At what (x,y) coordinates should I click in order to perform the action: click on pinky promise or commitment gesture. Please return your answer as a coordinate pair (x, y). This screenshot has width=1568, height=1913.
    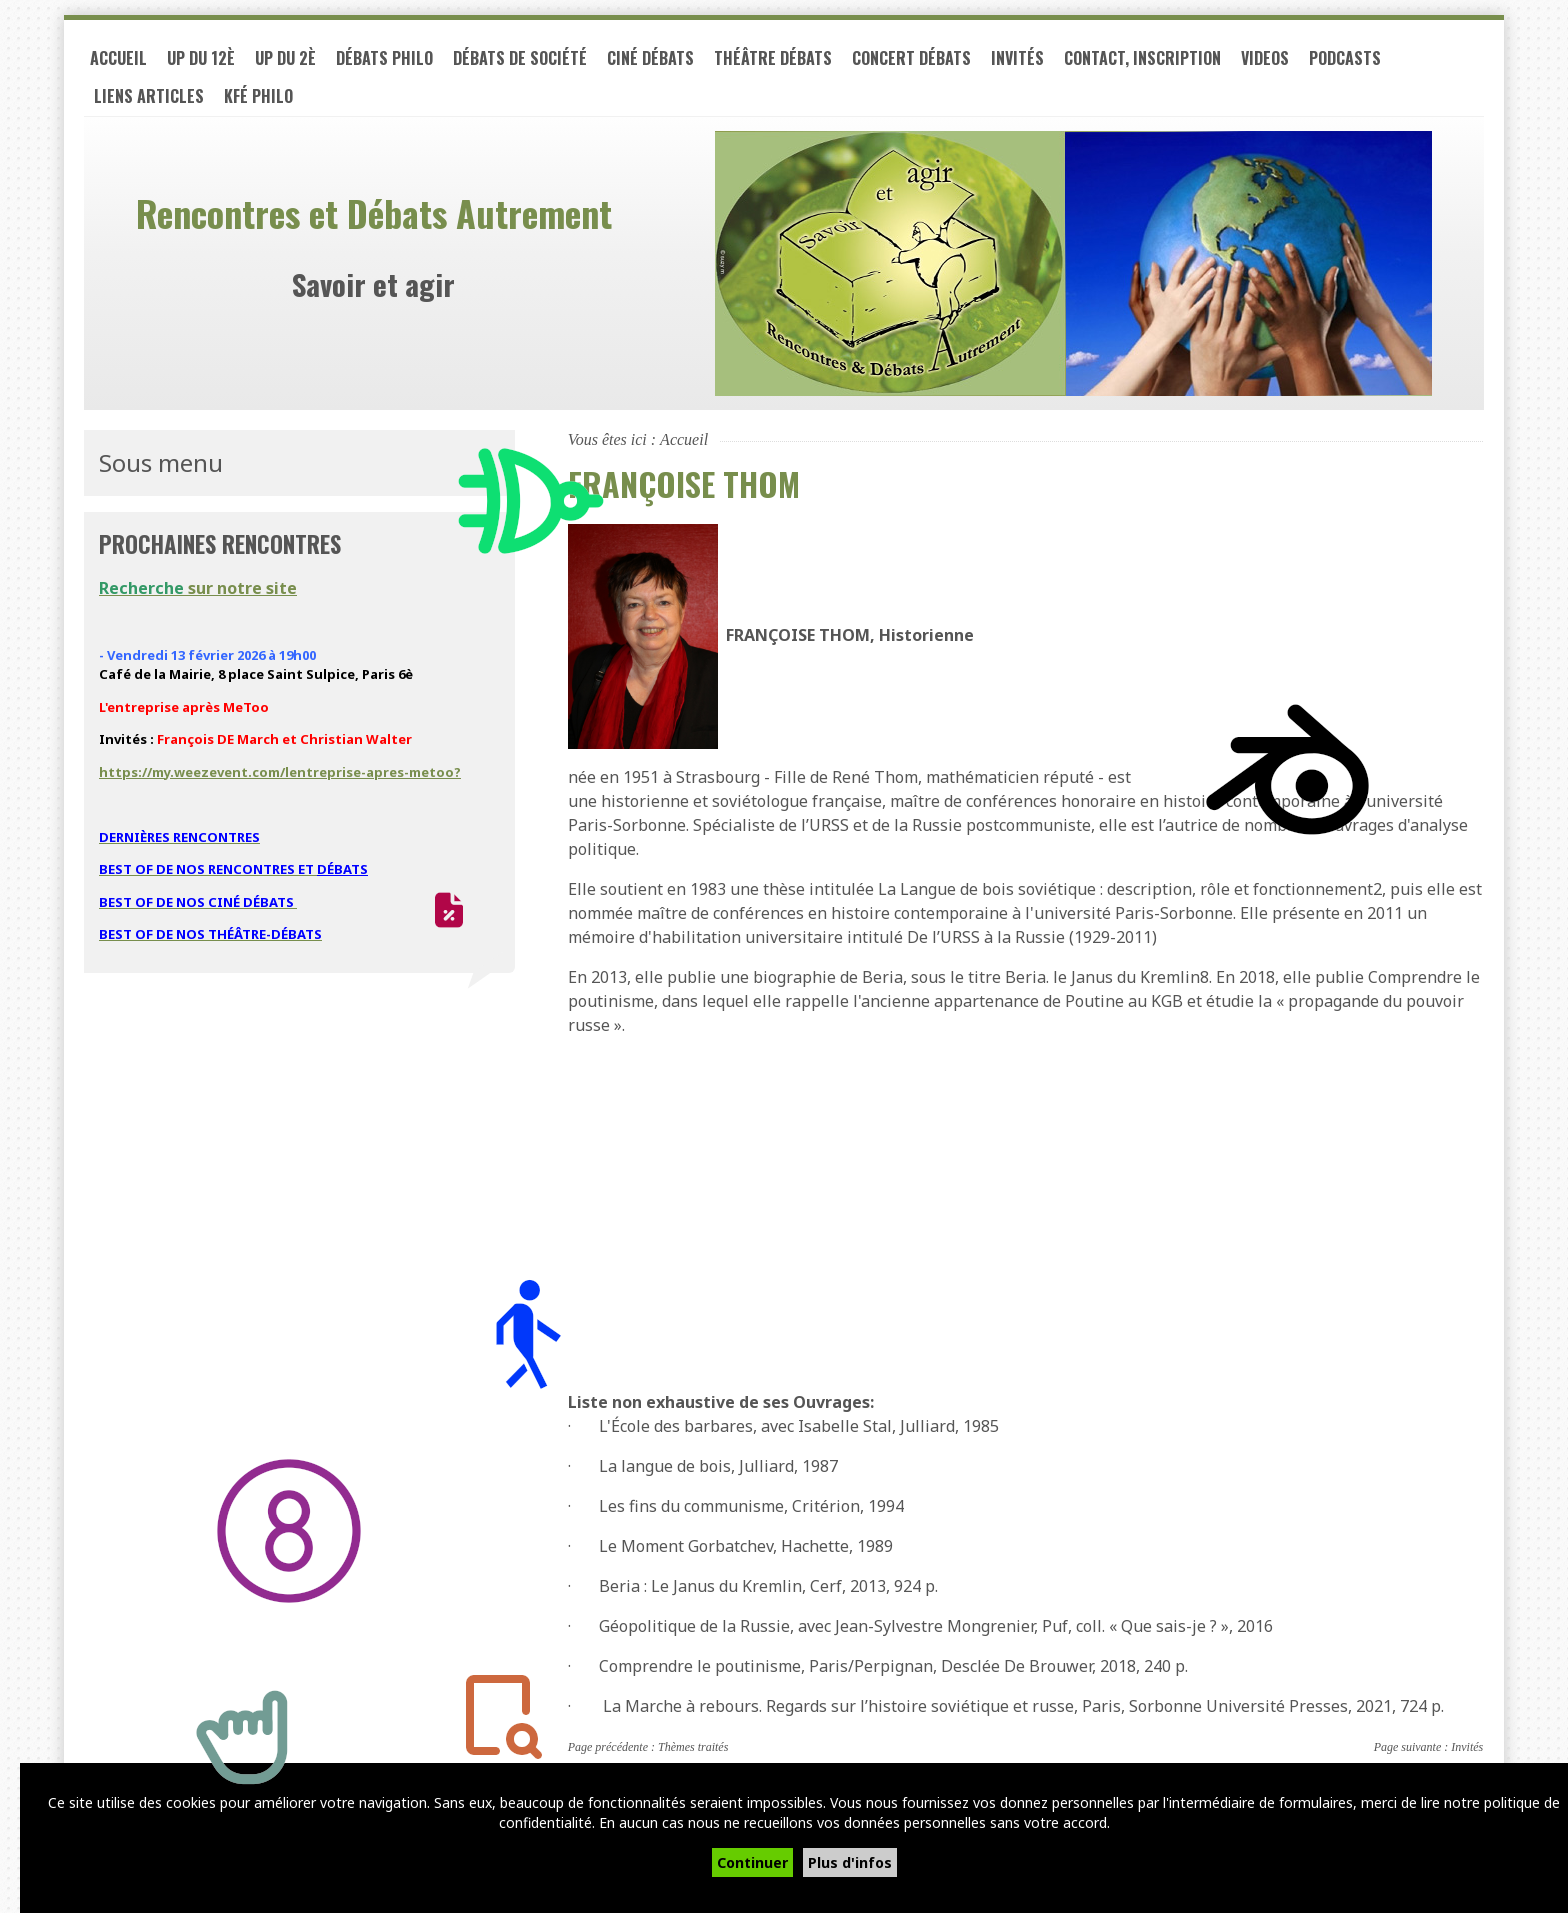
    Looking at the image, I should click on (243, 1730).